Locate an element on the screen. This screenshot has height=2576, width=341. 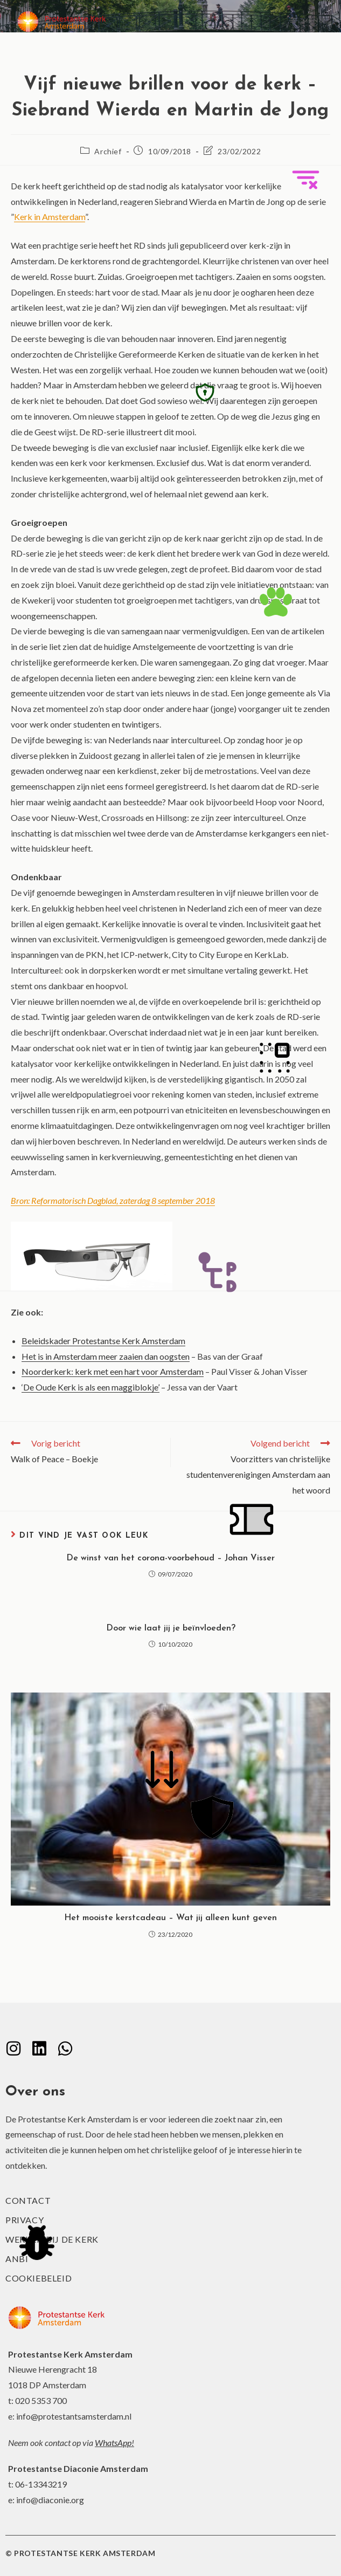
select automatic transmission mode is located at coordinates (218, 1272).